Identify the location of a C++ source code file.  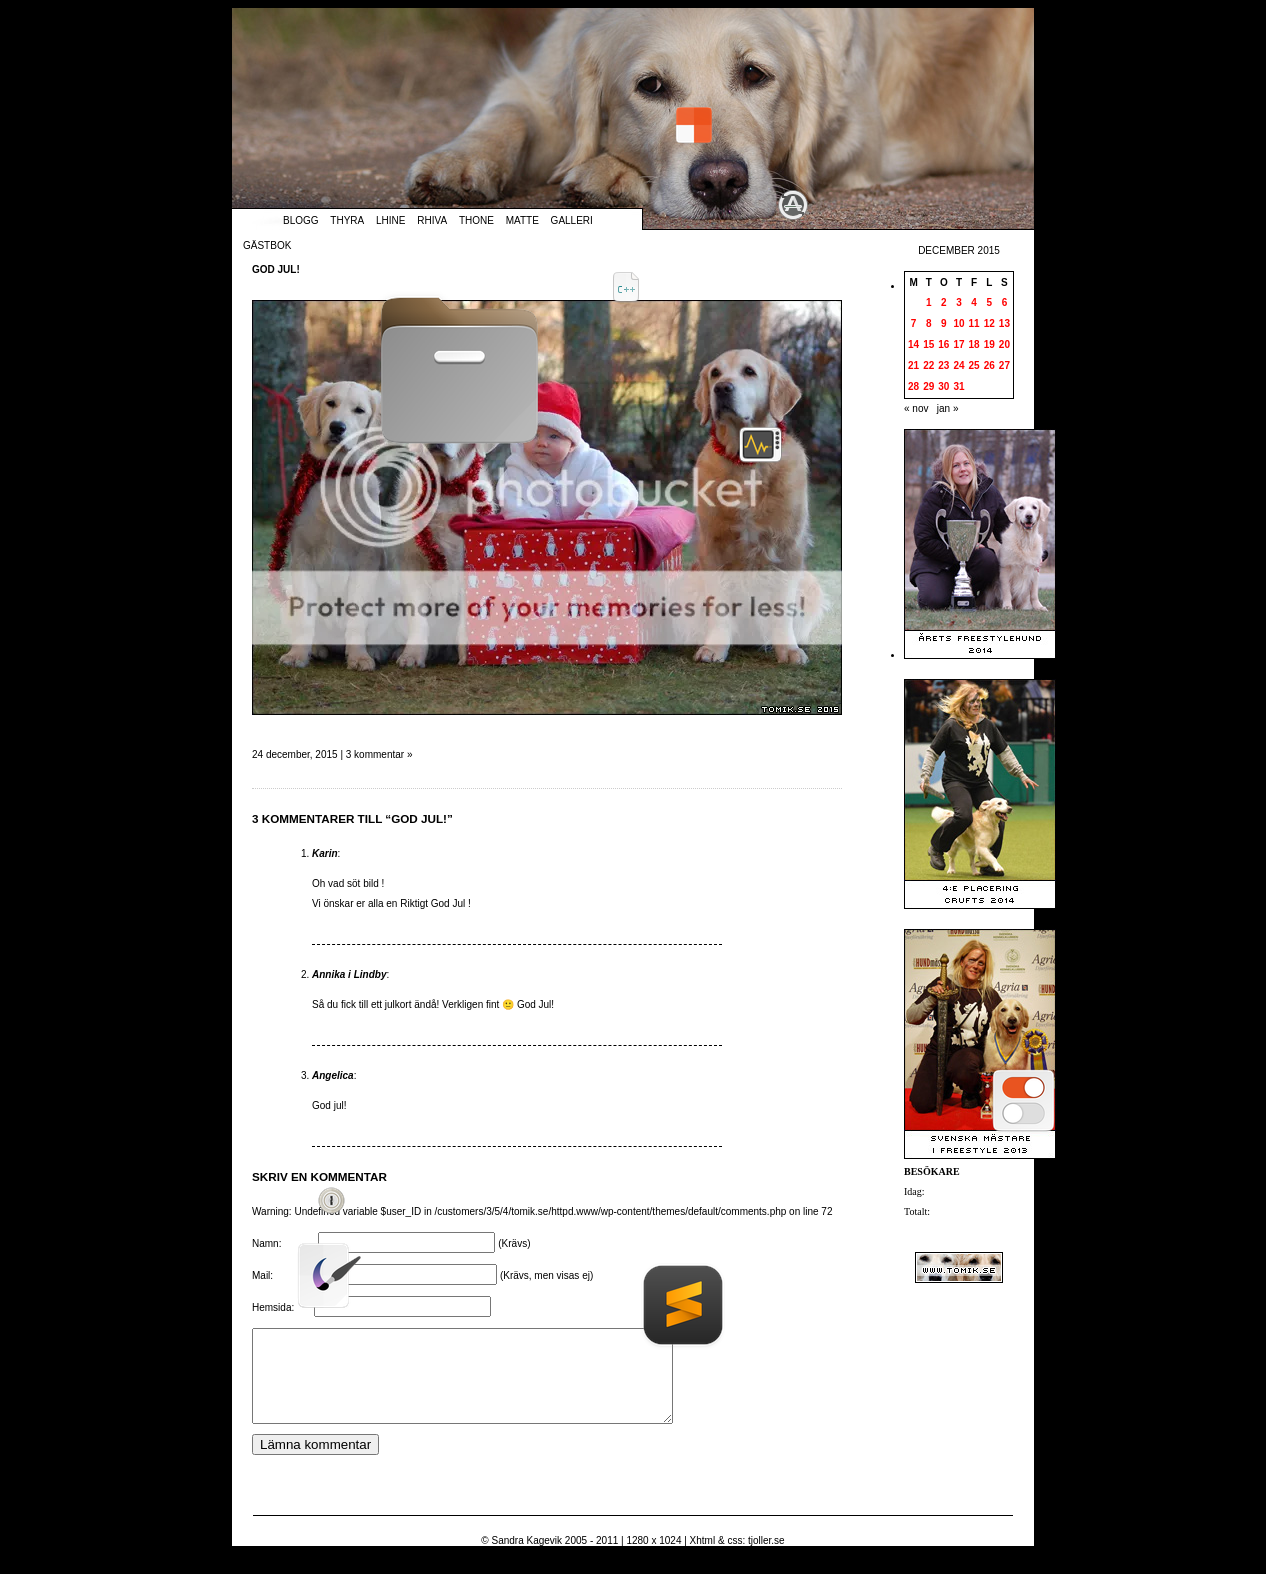
(626, 287).